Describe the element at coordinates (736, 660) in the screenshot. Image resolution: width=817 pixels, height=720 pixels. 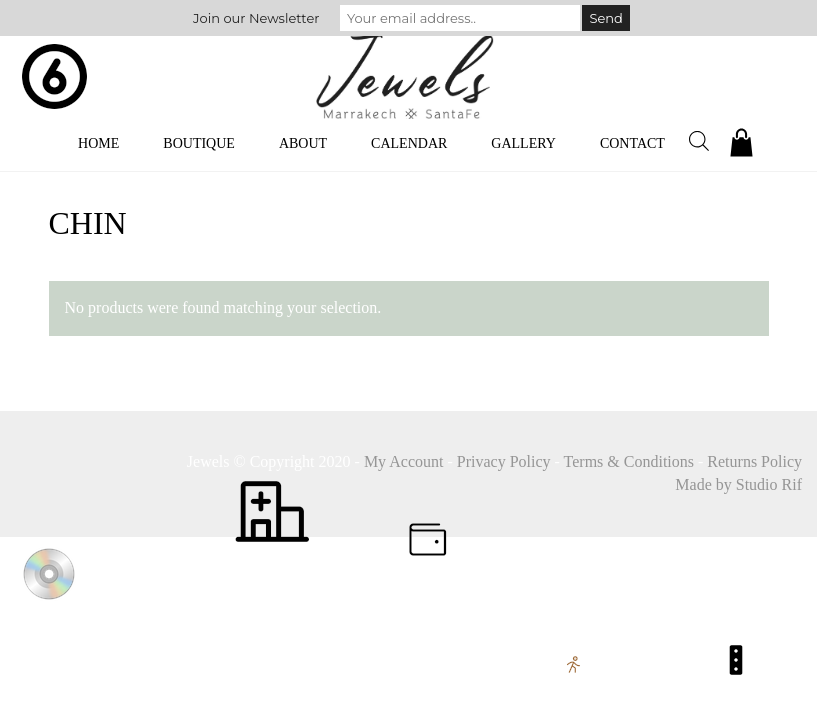
I see `open more options menu` at that location.